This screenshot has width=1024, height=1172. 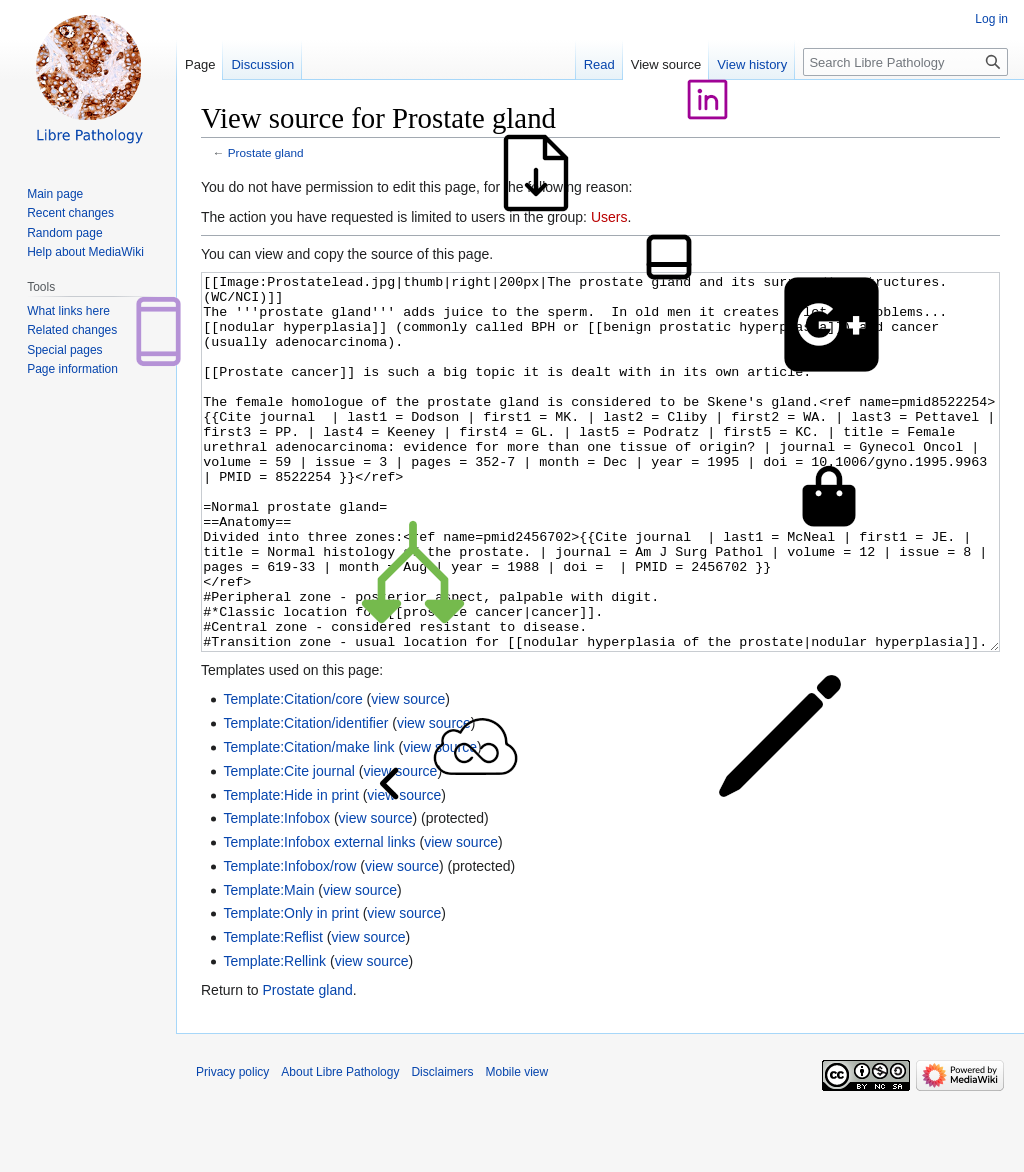 I want to click on google+ social media link, so click(x=831, y=324).